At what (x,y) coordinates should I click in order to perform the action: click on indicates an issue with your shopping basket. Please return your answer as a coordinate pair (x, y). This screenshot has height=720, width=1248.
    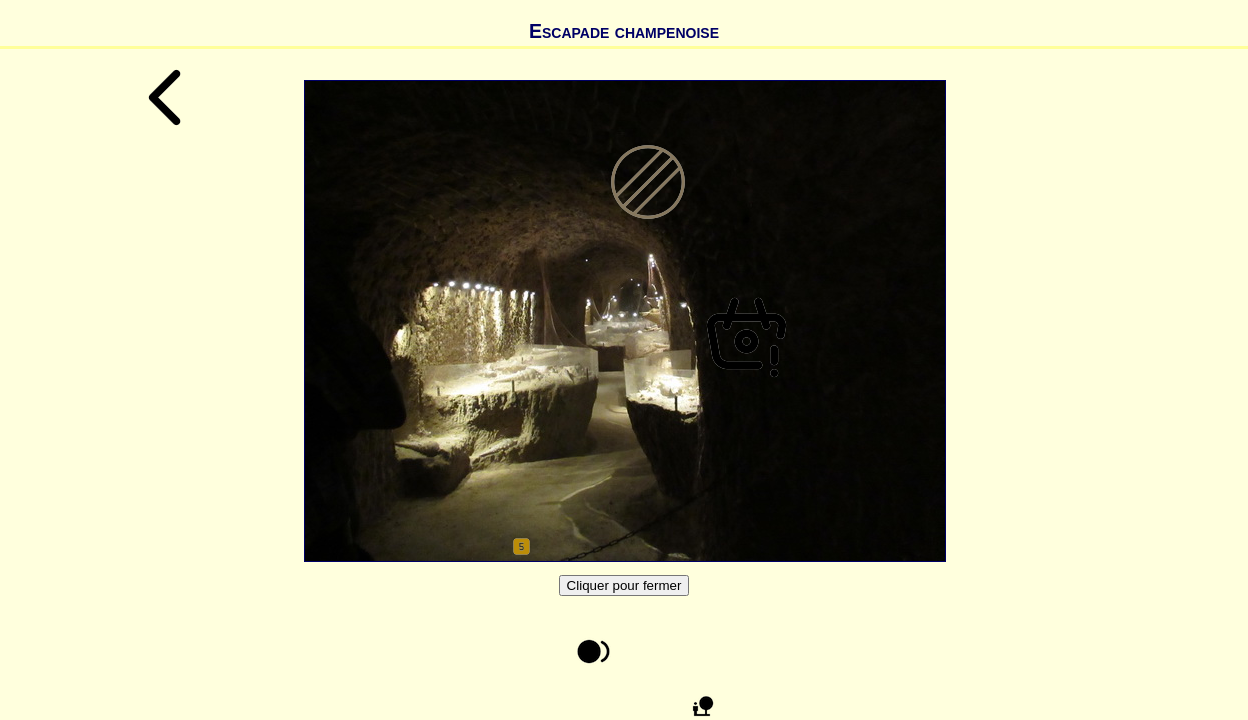
    Looking at the image, I should click on (746, 333).